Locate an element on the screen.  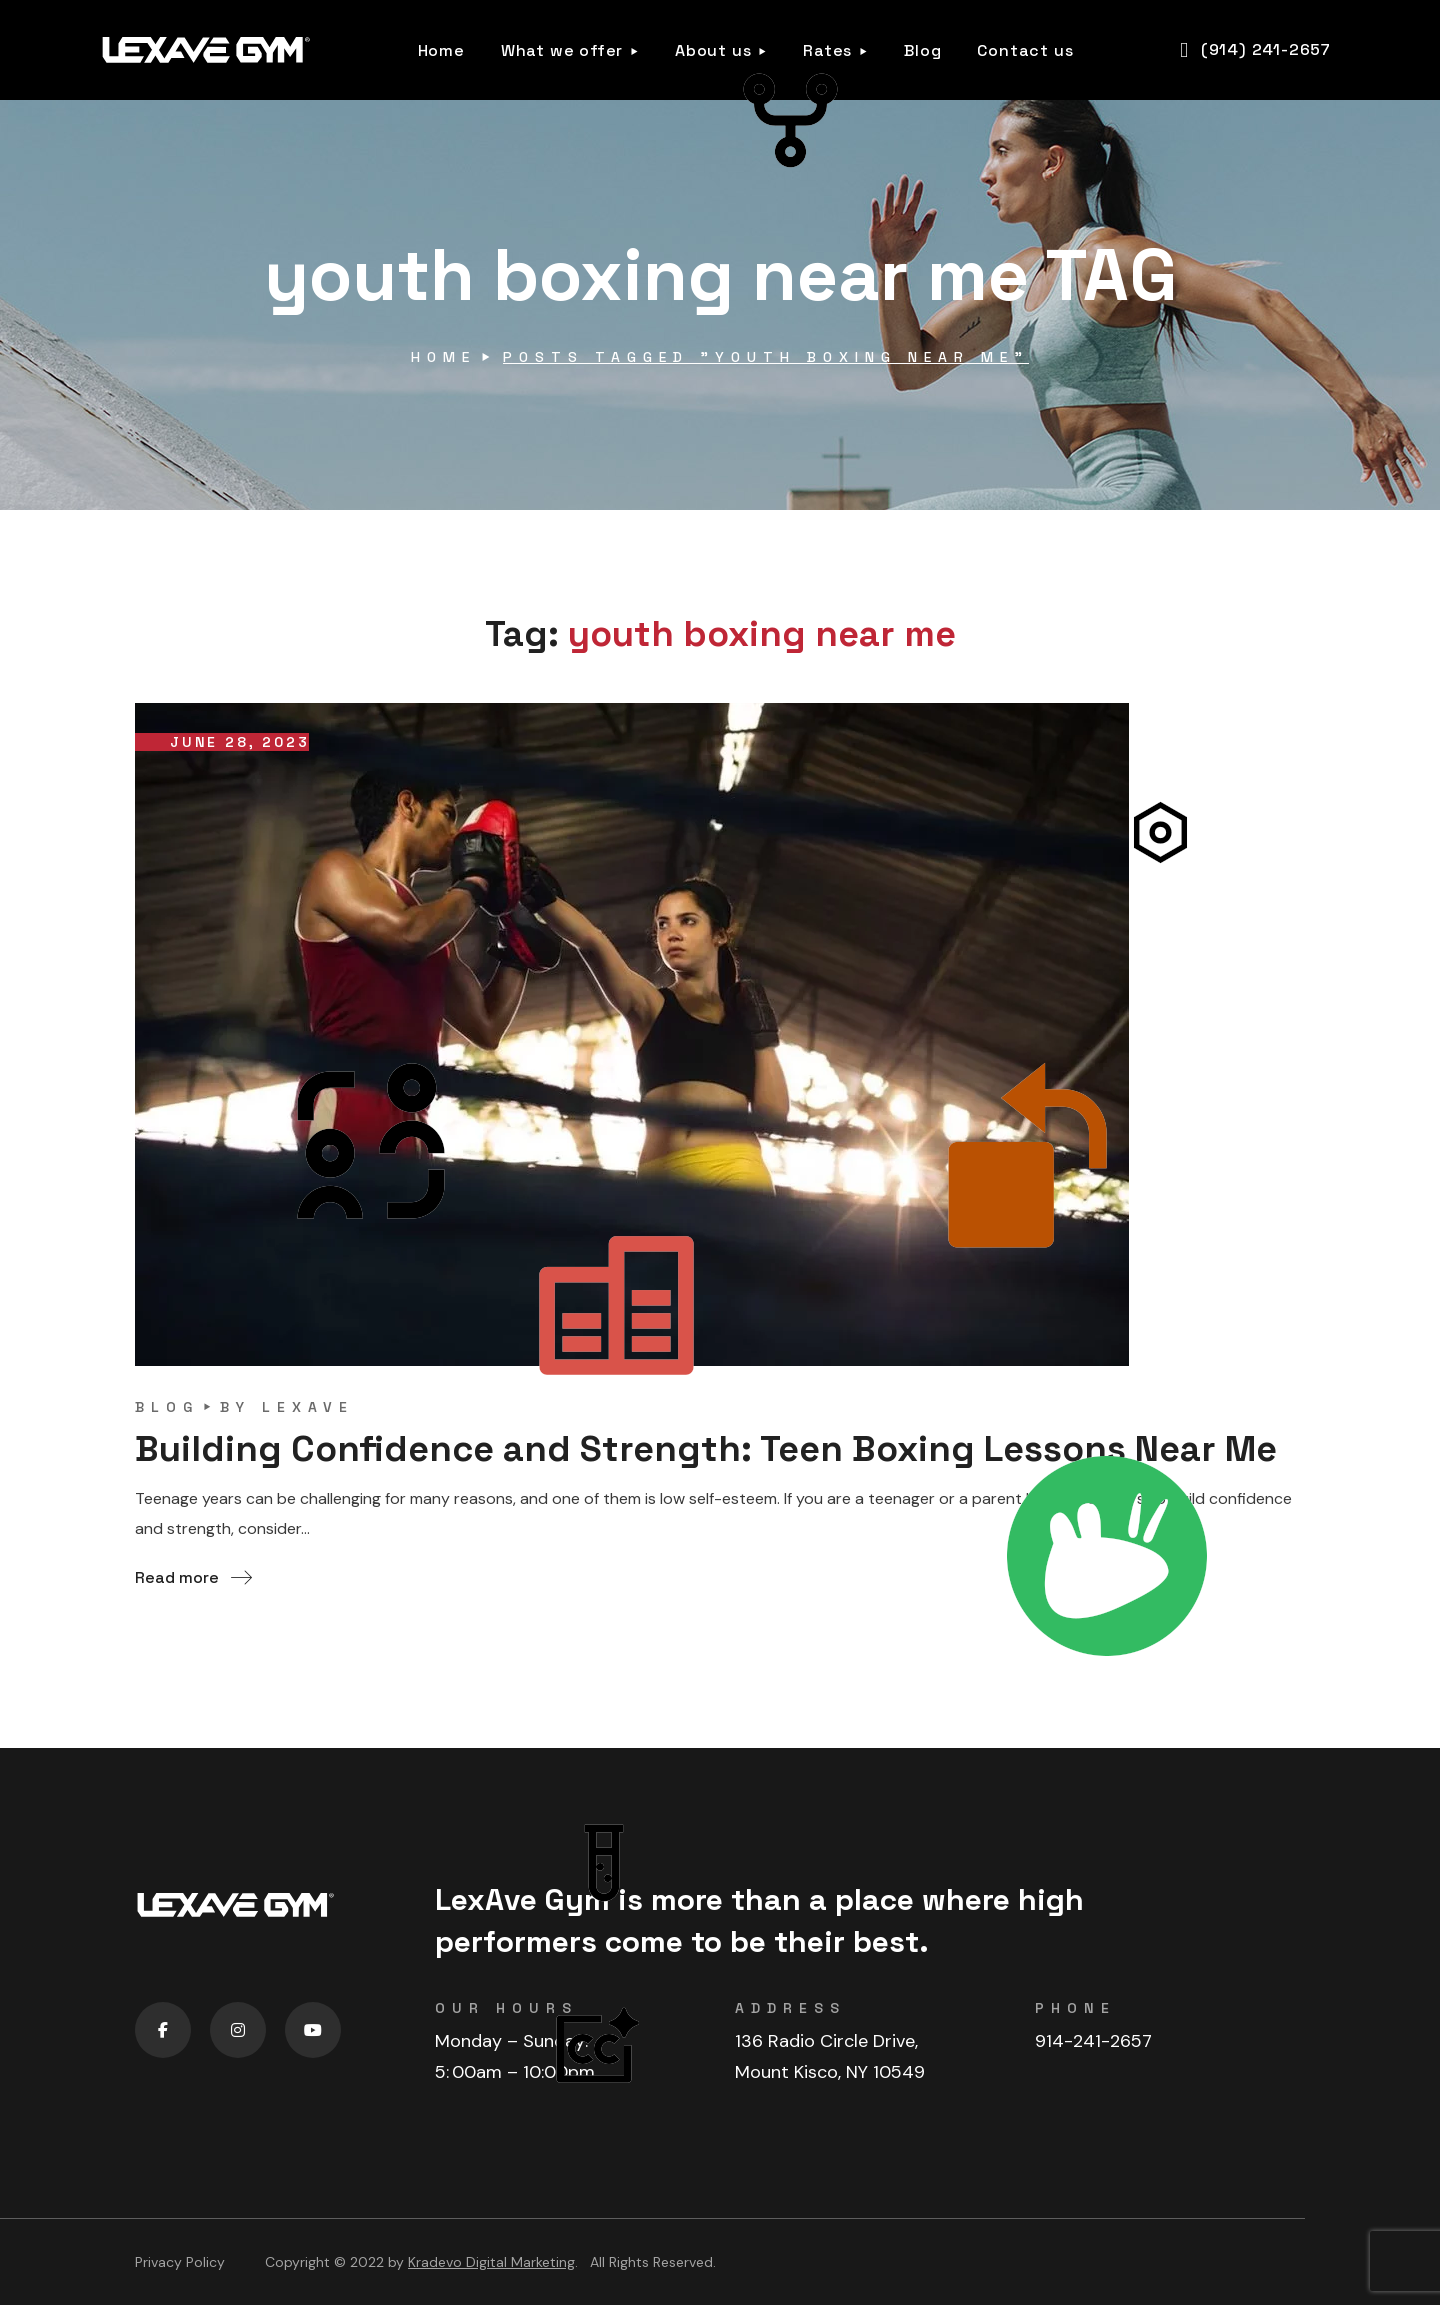
access database or data storage is located at coordinates (616, 1305).